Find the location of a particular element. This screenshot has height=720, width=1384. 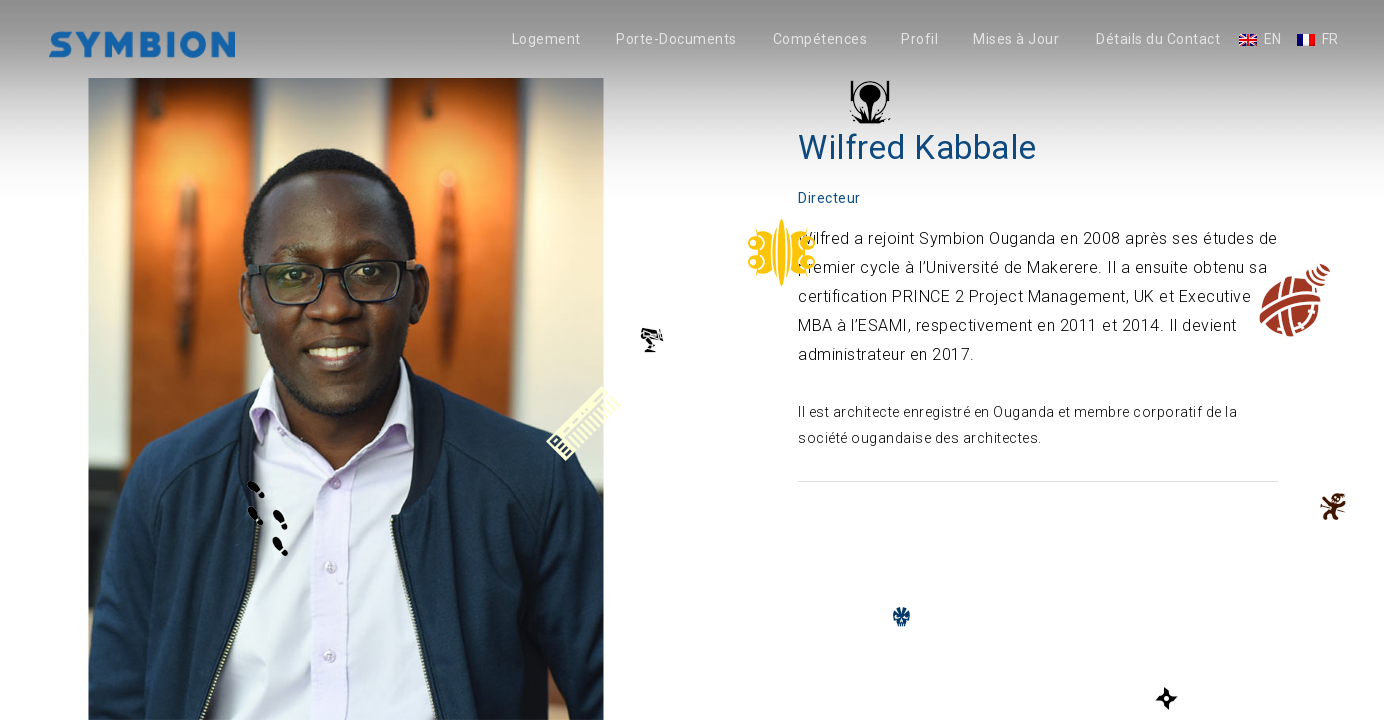

indicates danger or deadly hazard in gameplay is located at coordinates (901, 616).